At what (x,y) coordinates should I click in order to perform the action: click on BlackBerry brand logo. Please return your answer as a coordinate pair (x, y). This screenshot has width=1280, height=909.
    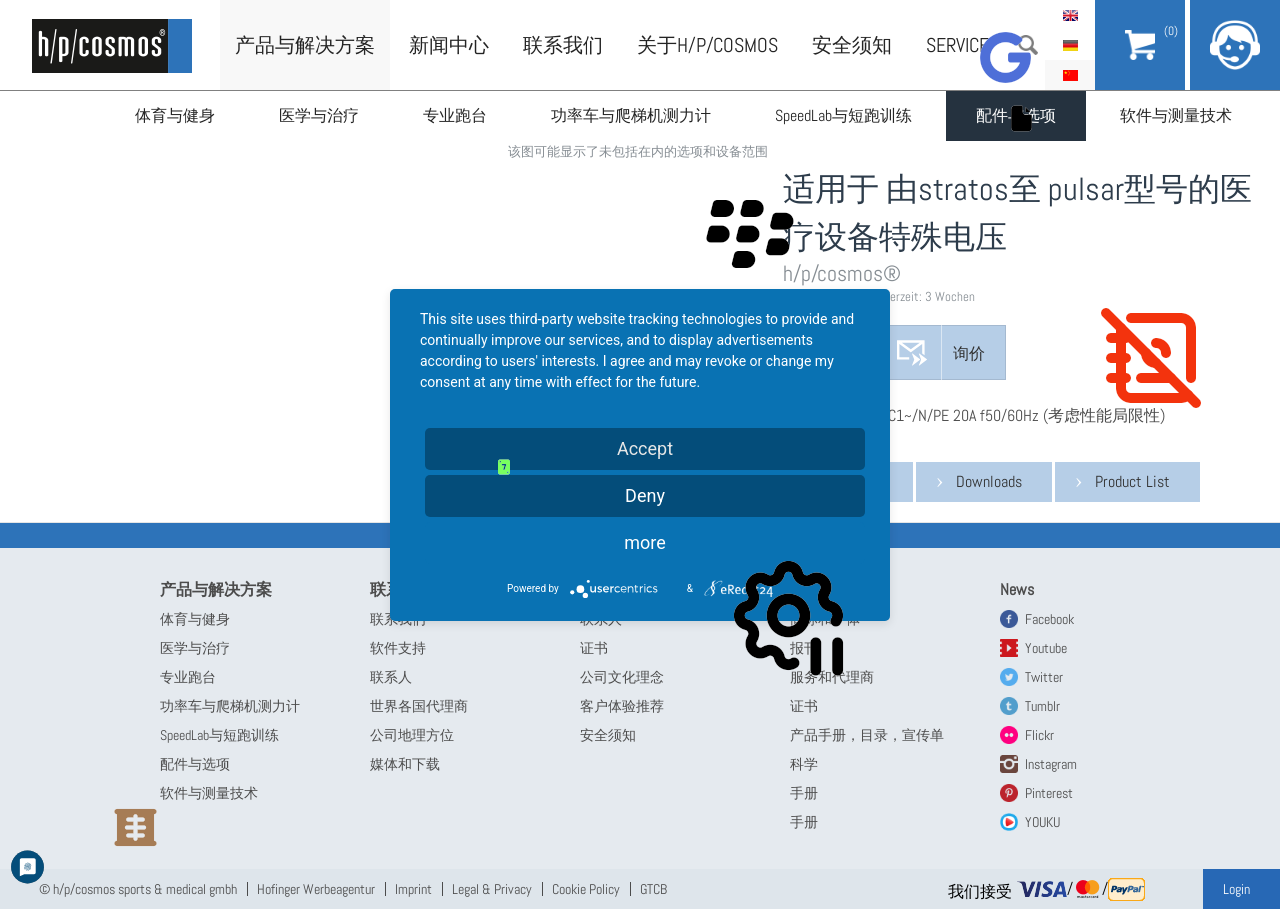
    Looking at the image, I should click on (751, 234).